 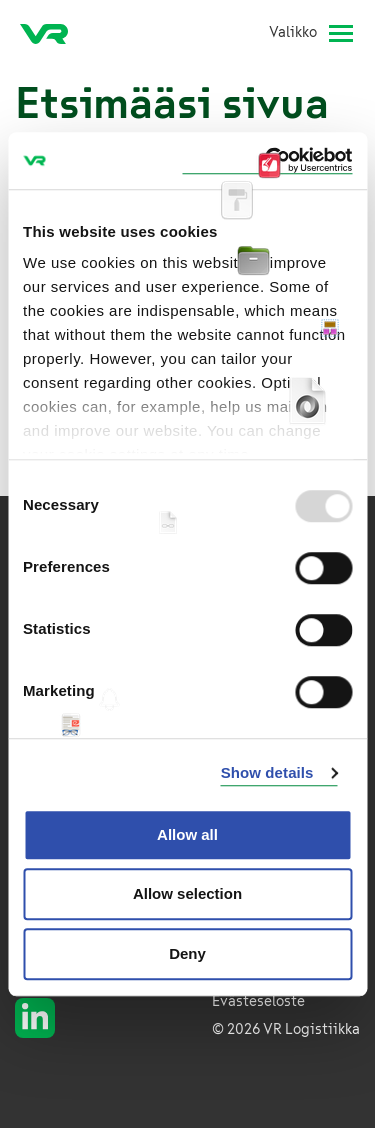 What do you see at coordinates (269, 165) in the screenshot?
I see `an eps vector file` at bounding box center [269, 165].